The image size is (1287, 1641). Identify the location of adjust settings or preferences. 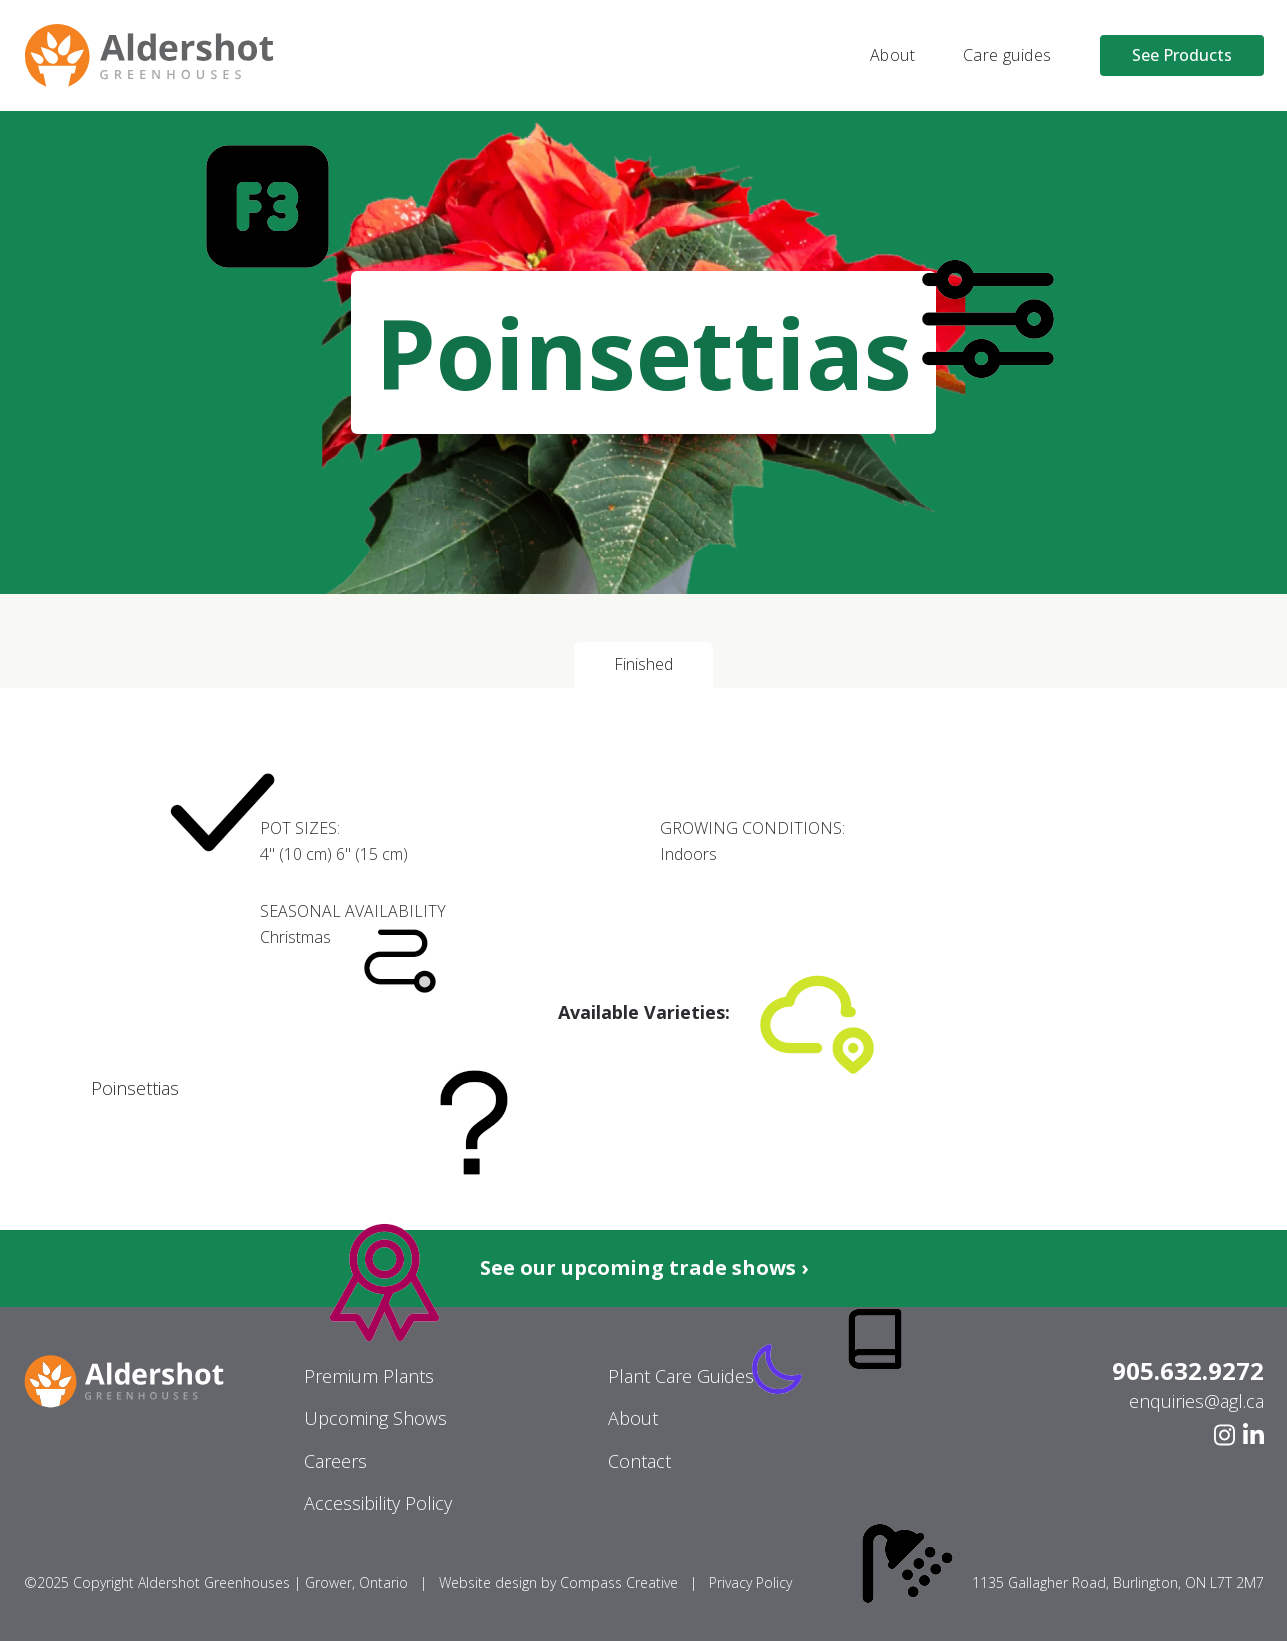
(988, 319).